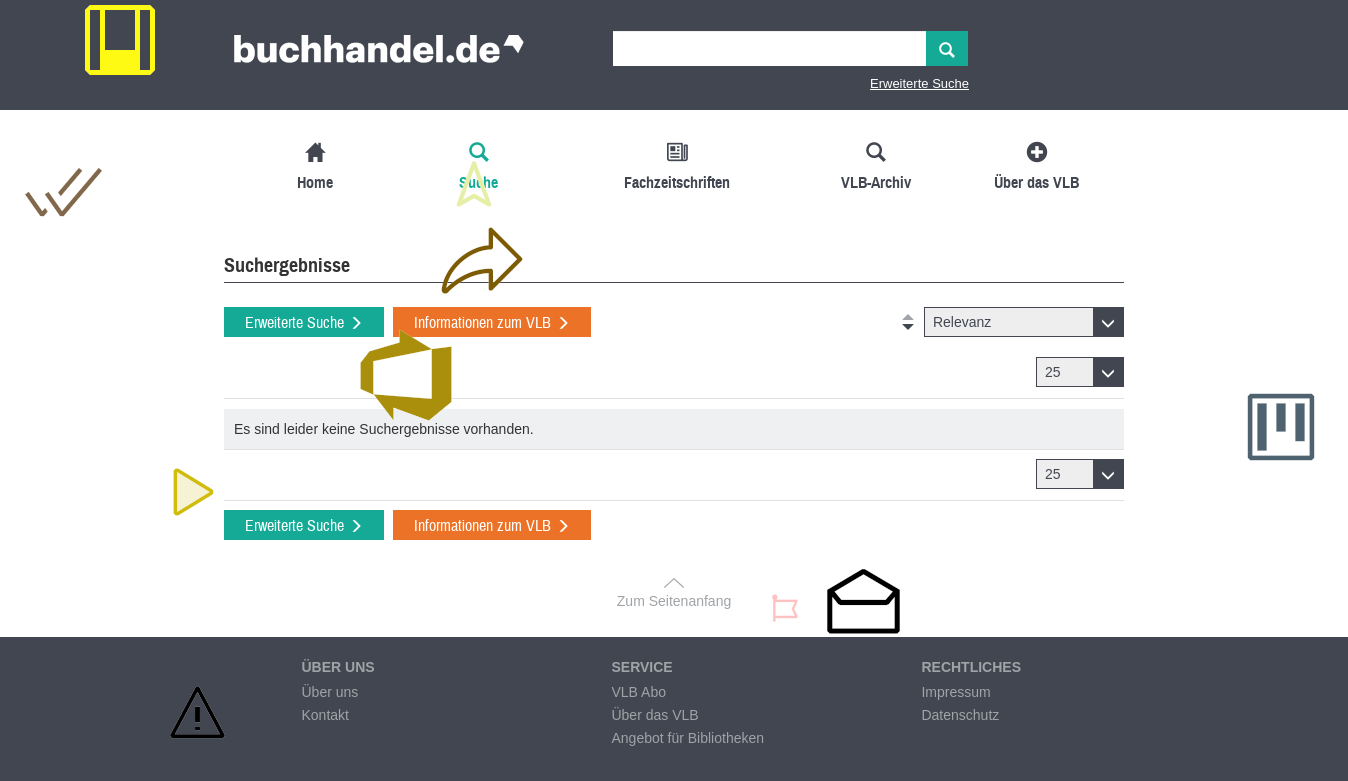 The height and width of the screenshot is (781, 1348). Describe the element at coordinates (482, 265) in the screenshot. I see `share content with others` at that location.